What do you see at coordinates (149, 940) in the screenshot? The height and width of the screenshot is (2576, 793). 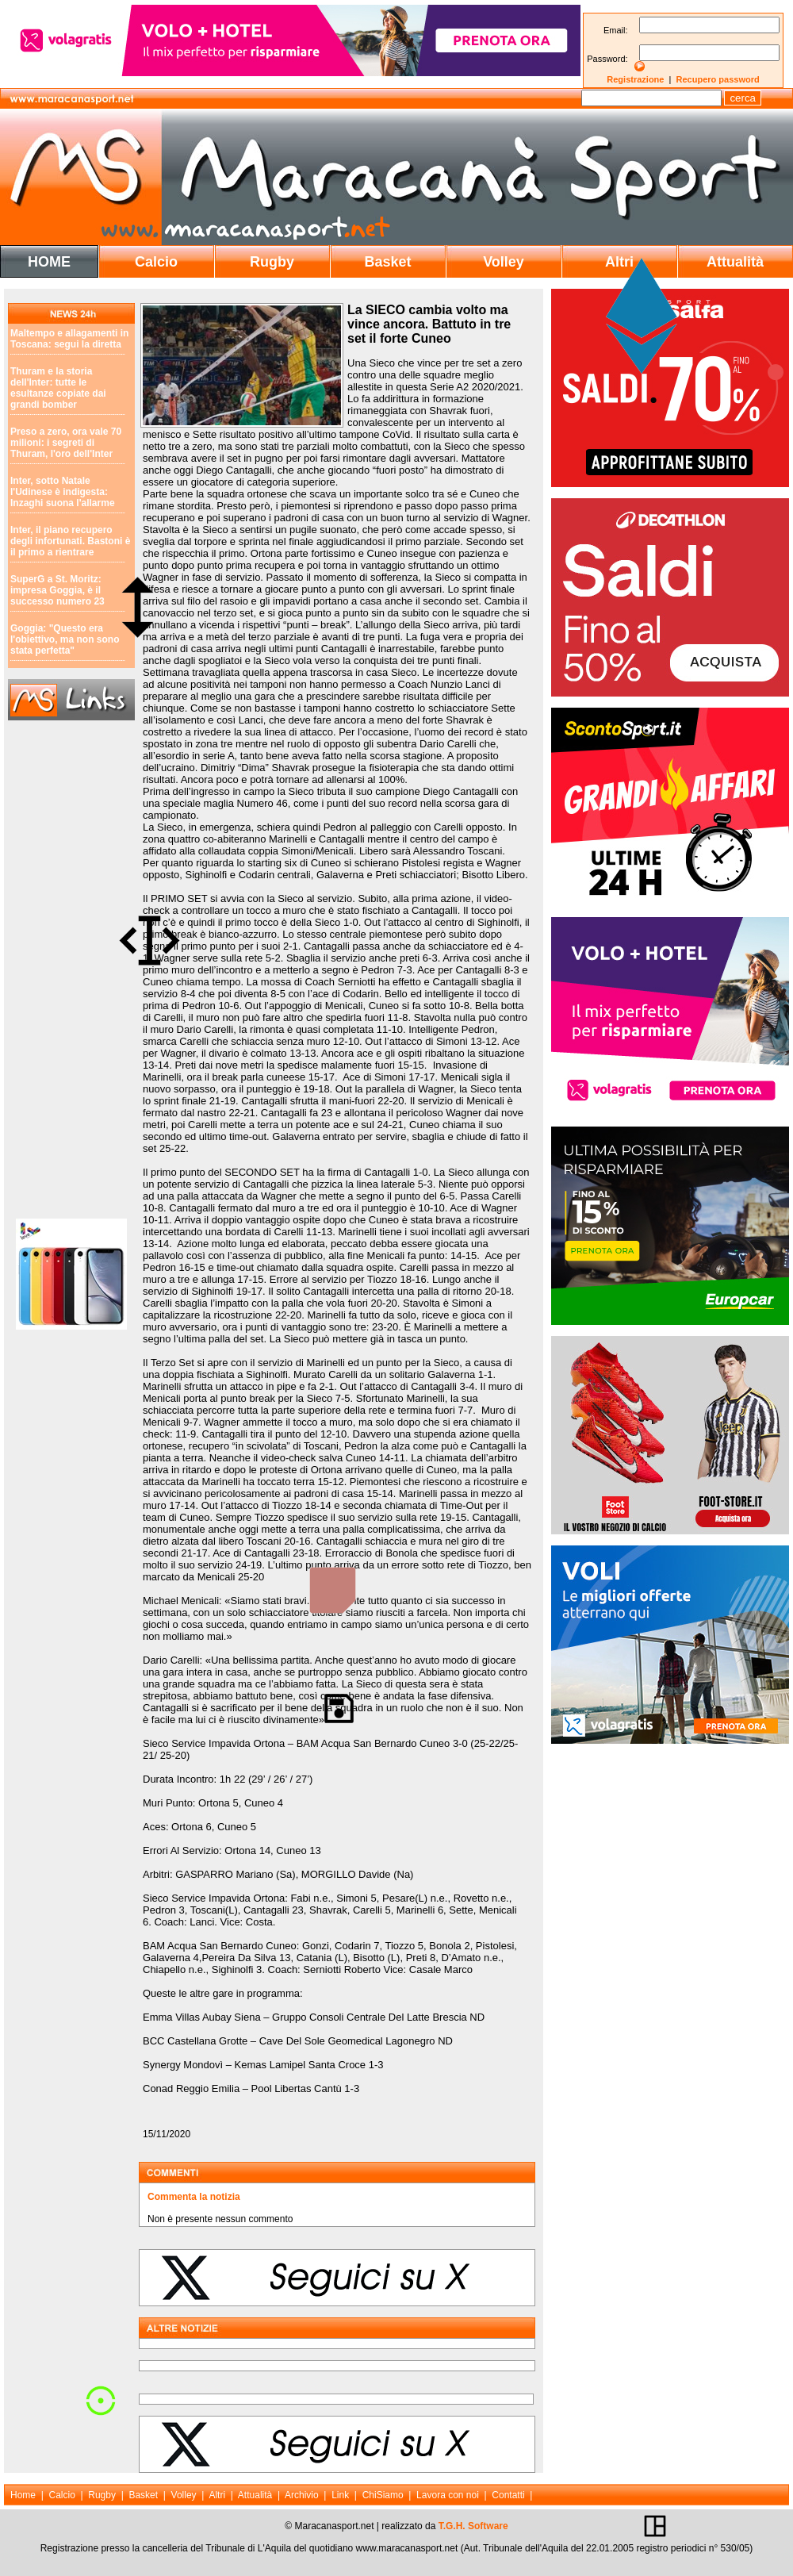 I see `move or reposition the text cursor` at bounding box center [149, 940].